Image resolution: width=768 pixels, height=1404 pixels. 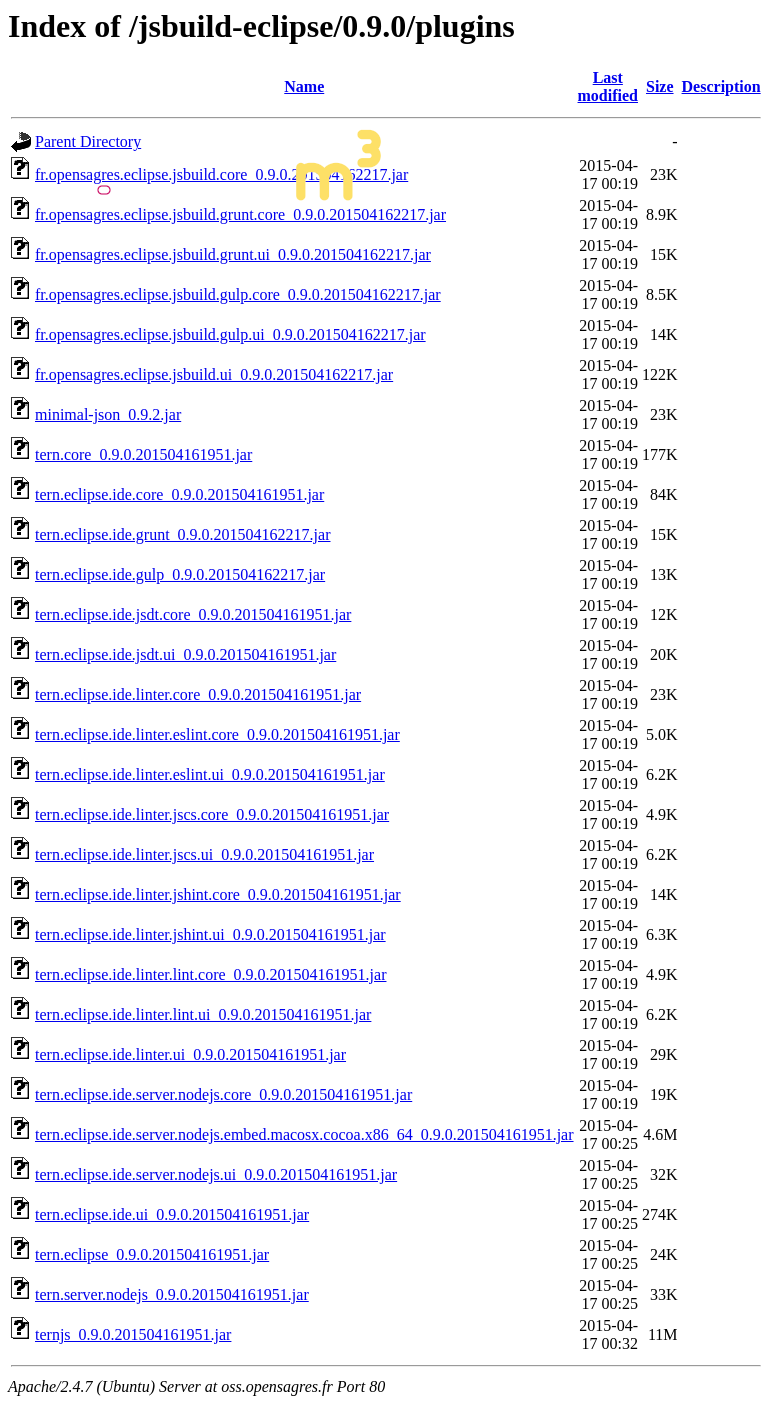 I want to click on indicates volume measurement in cubic meters, so click(x=338, y=167).